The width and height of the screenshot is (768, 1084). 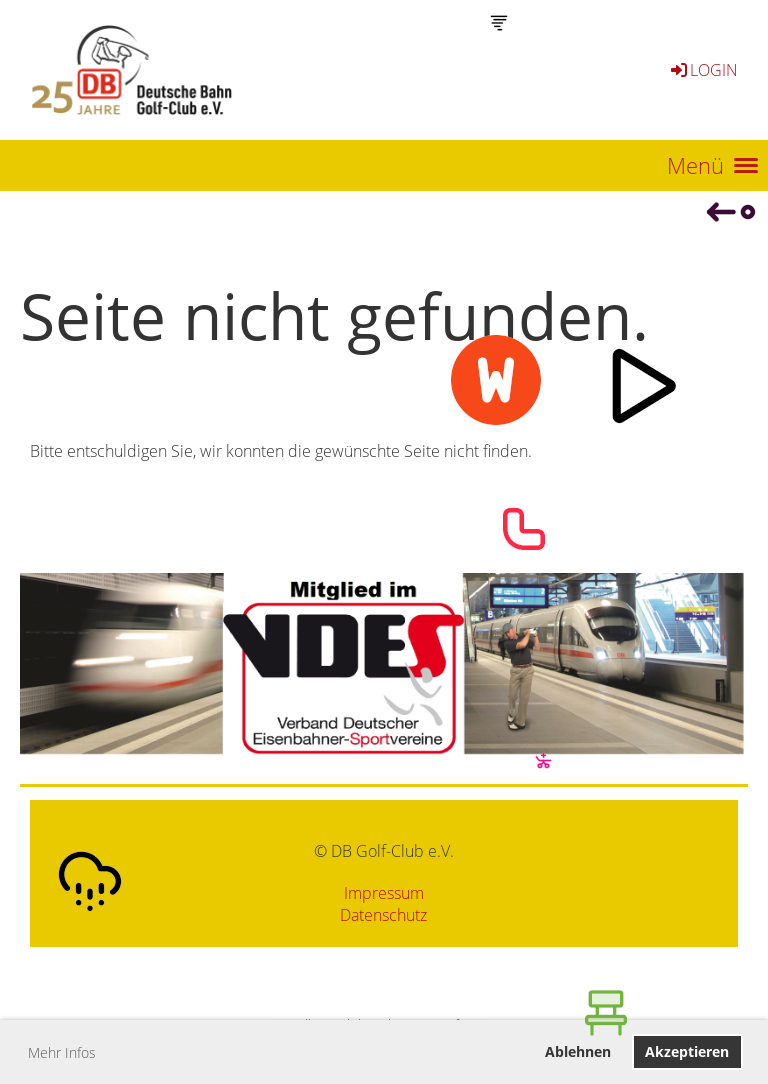 I want to click on indicates hail weather conditions, so click(x=90, y=880).